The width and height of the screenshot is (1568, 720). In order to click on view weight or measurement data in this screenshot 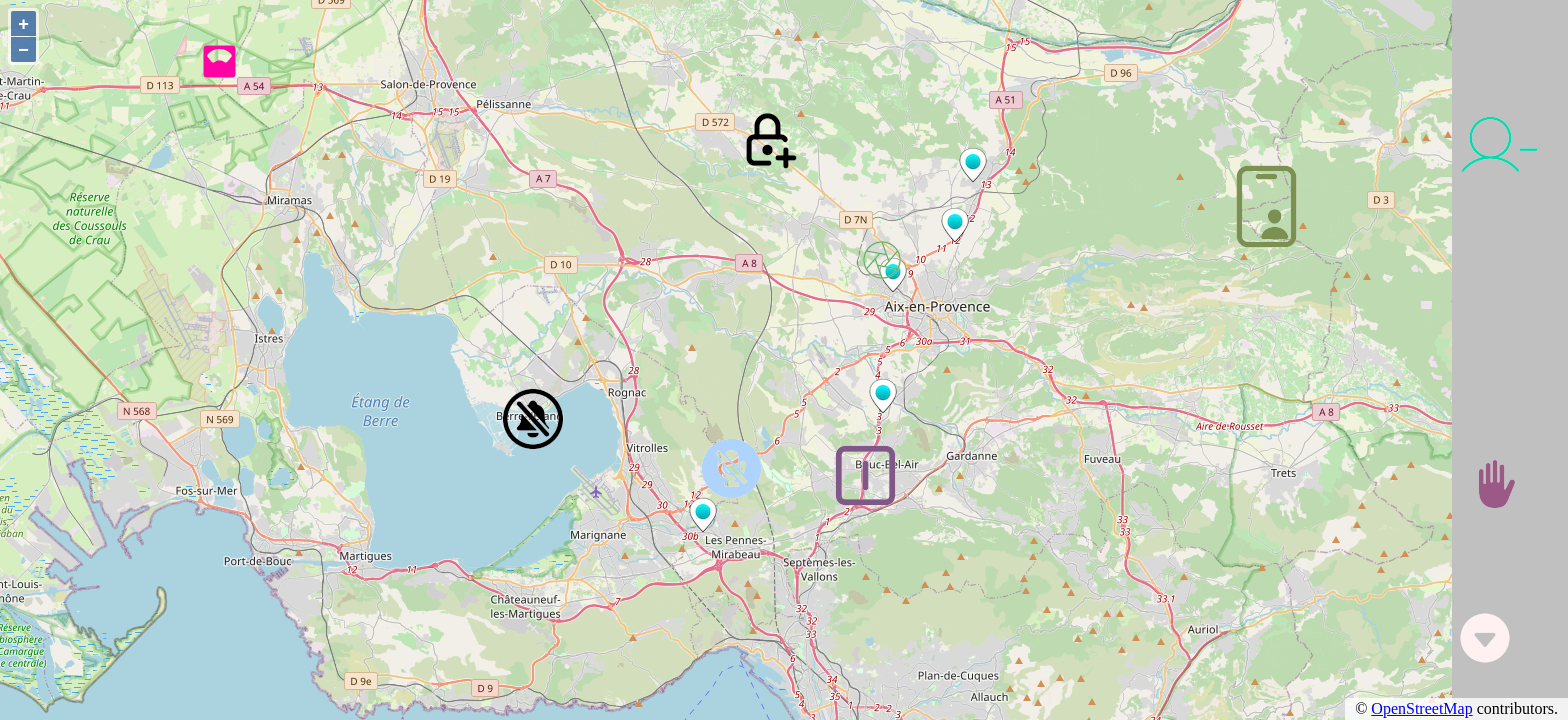, I will do `click(219, 61)`.